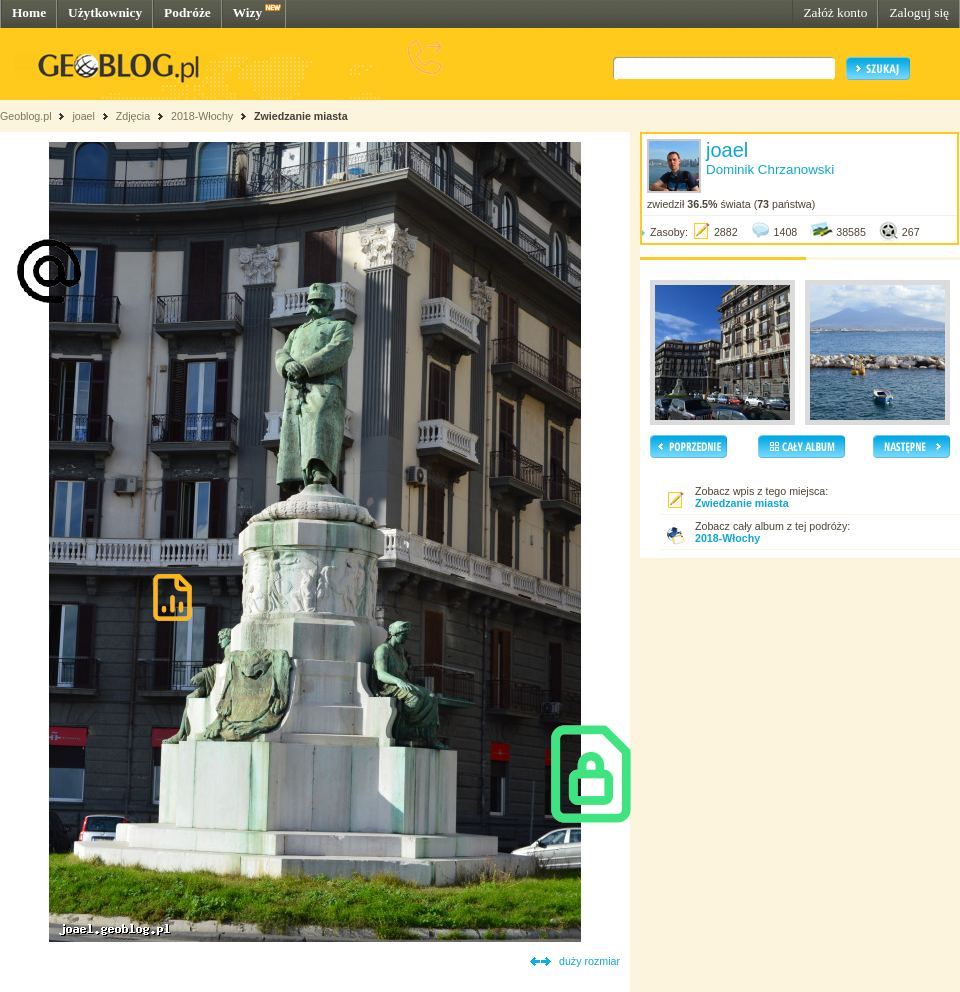 This screenshot has height=992, width=960. I want to click on indicates a protected or encrypted file, so click(591, 774).